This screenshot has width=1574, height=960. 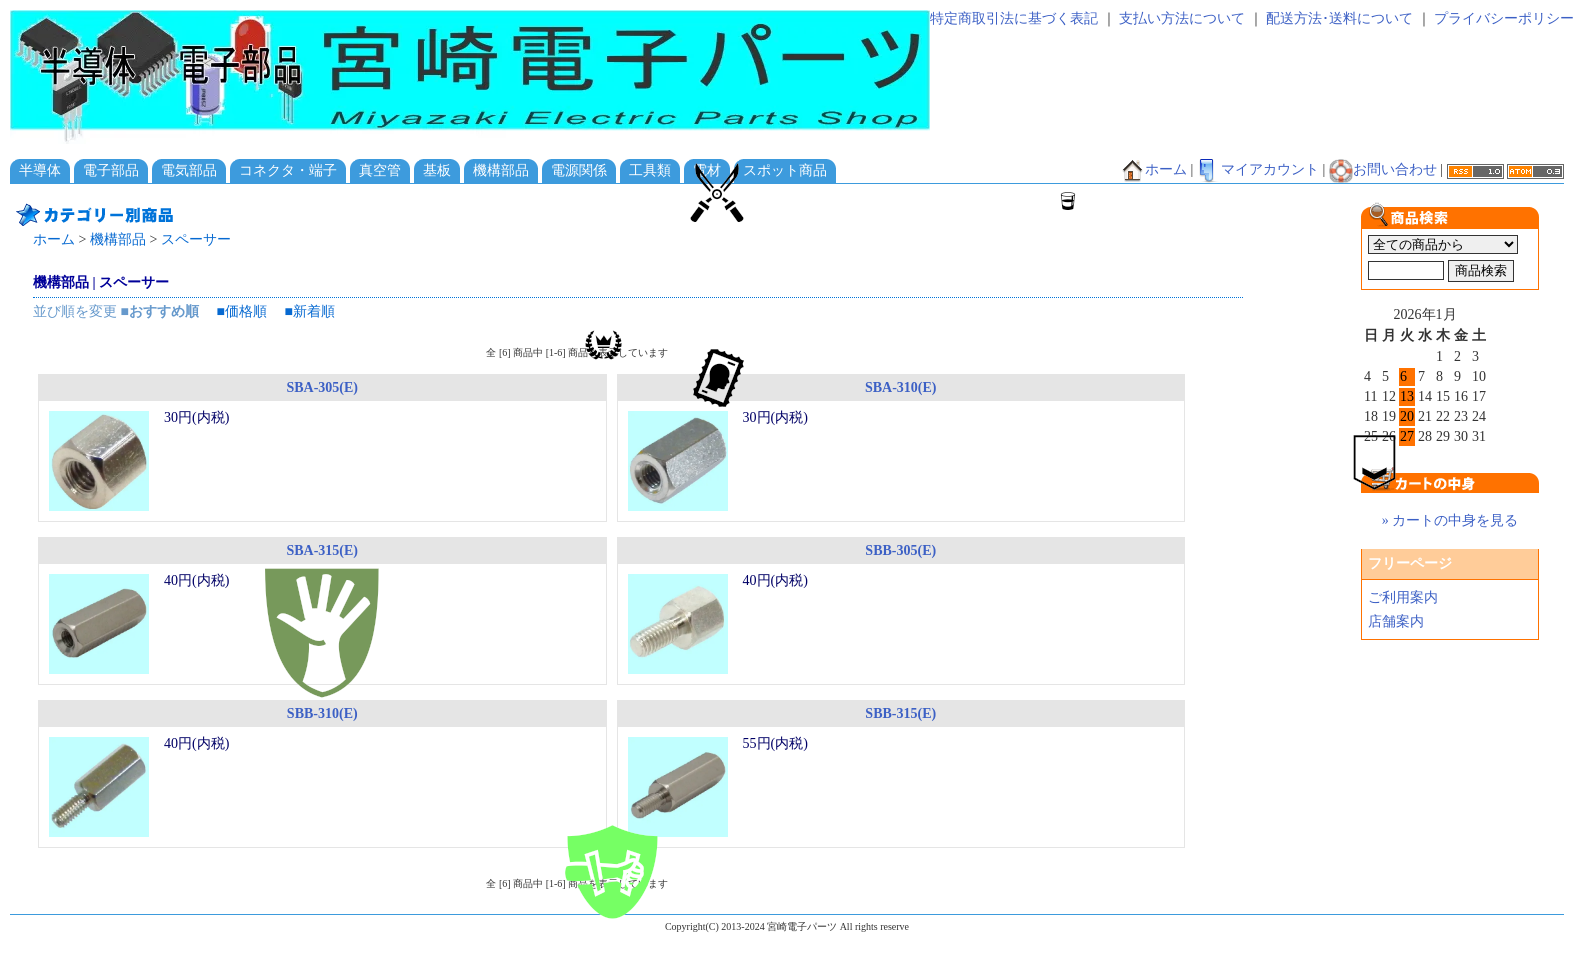 What do you see at coordinates (1068, 201) in the screenshot?
I see `indicates a shot glass or alcoholic beverage item` at bounding box center [1068, 201].